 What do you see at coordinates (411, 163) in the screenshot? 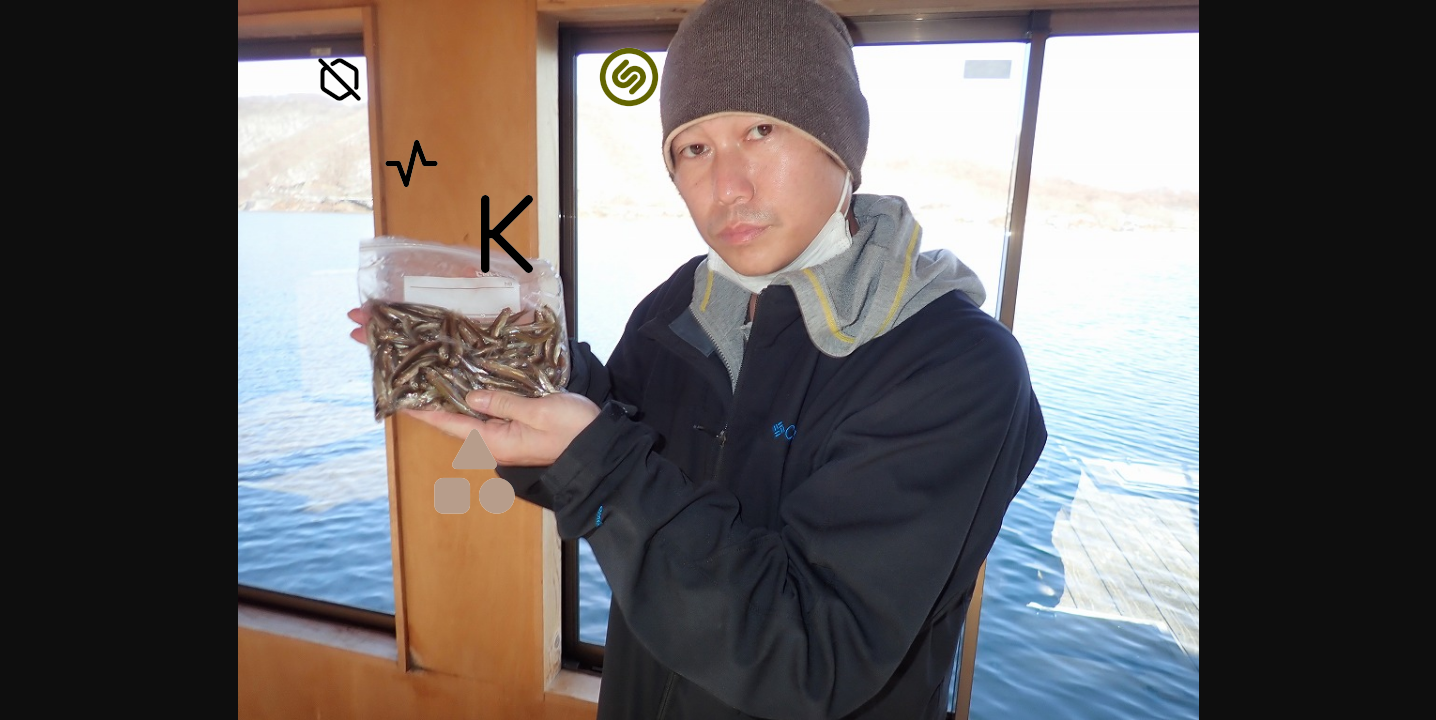
I see `view activity or health metrics` at bounding box center [411, 163].